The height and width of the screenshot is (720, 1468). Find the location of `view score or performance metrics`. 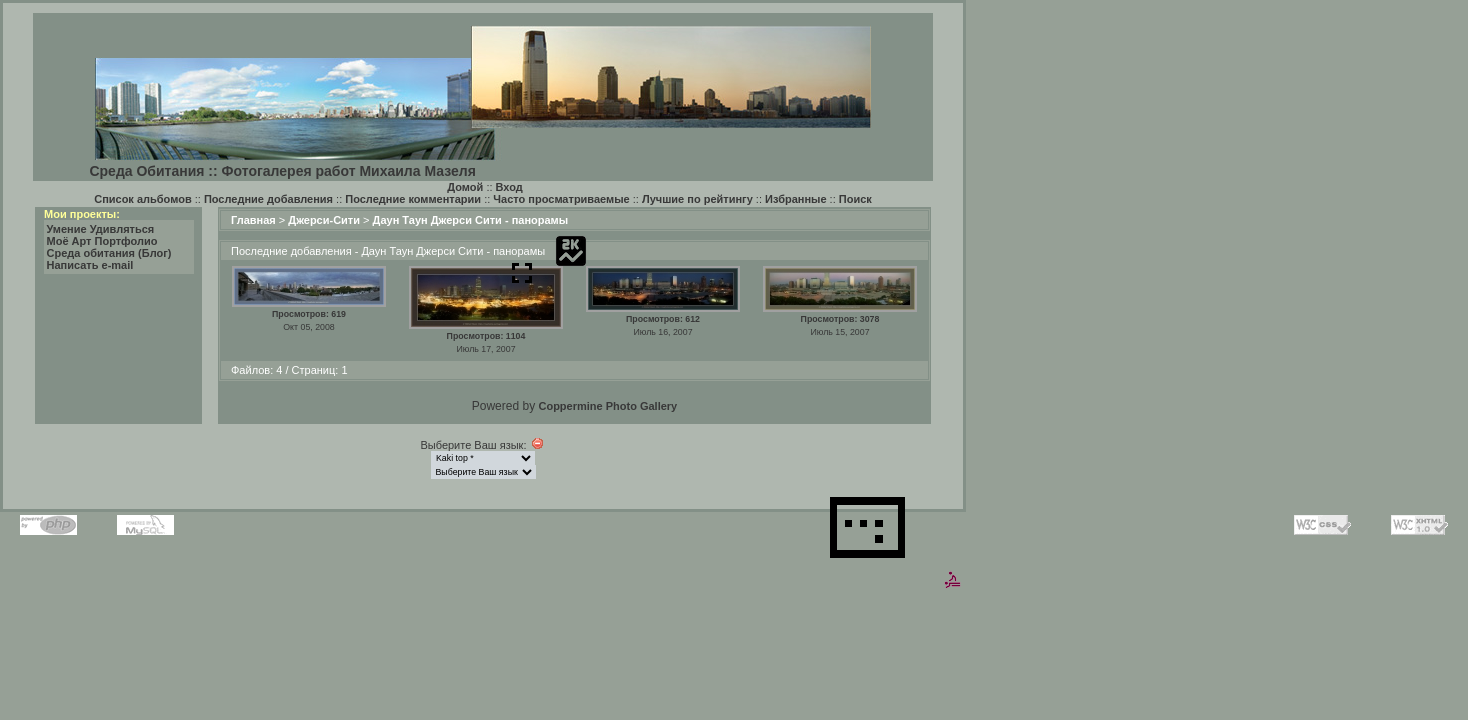

view score or performance metrics is located at coordinates (571, 251).